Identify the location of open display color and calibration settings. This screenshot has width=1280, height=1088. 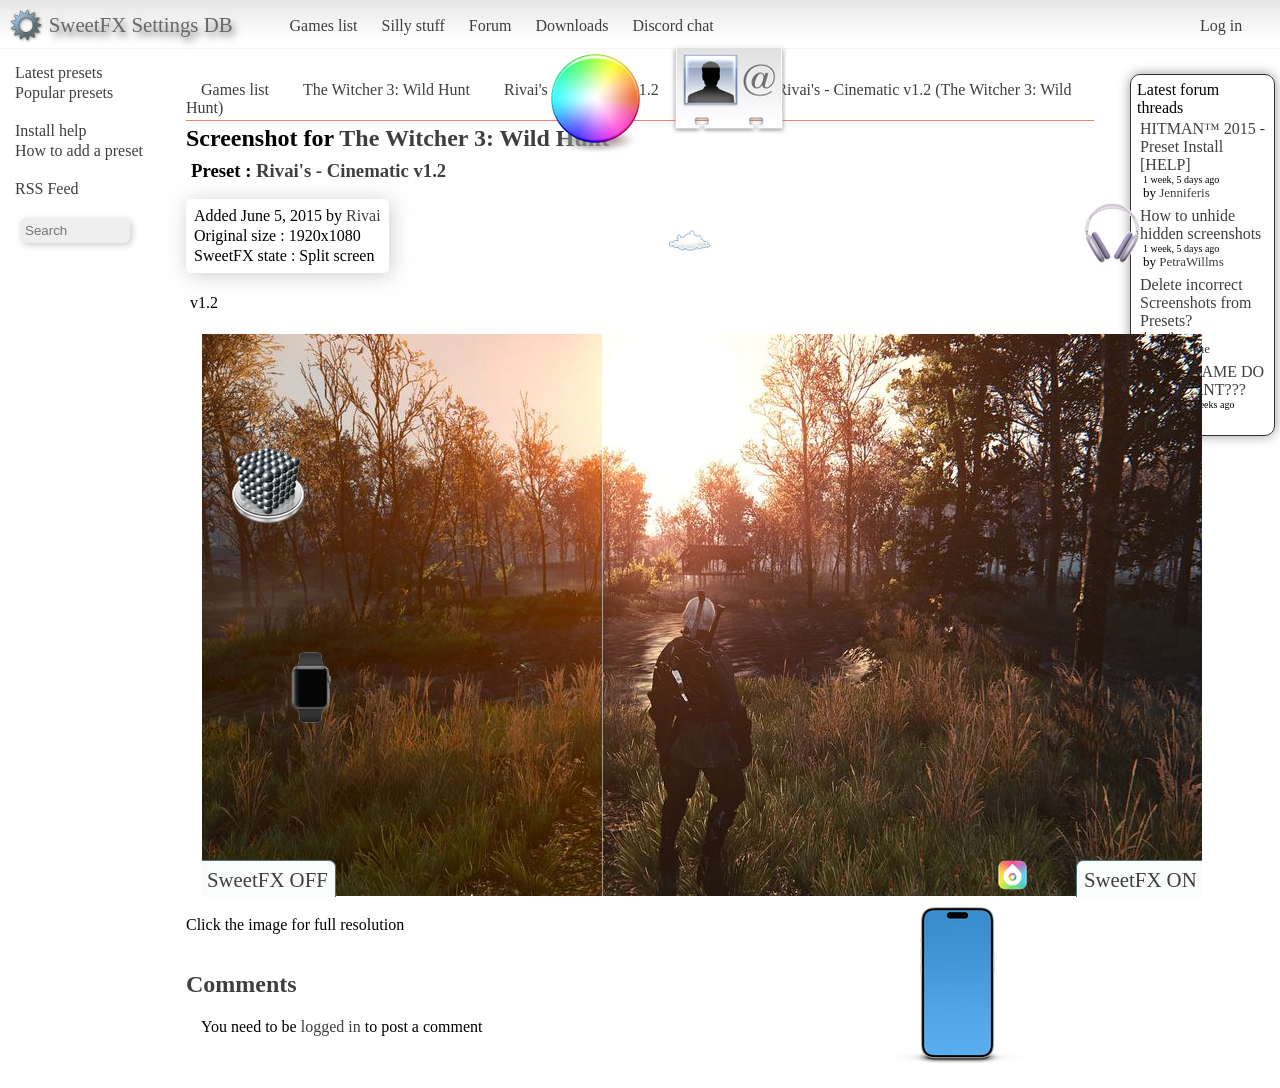
(1012, 875).